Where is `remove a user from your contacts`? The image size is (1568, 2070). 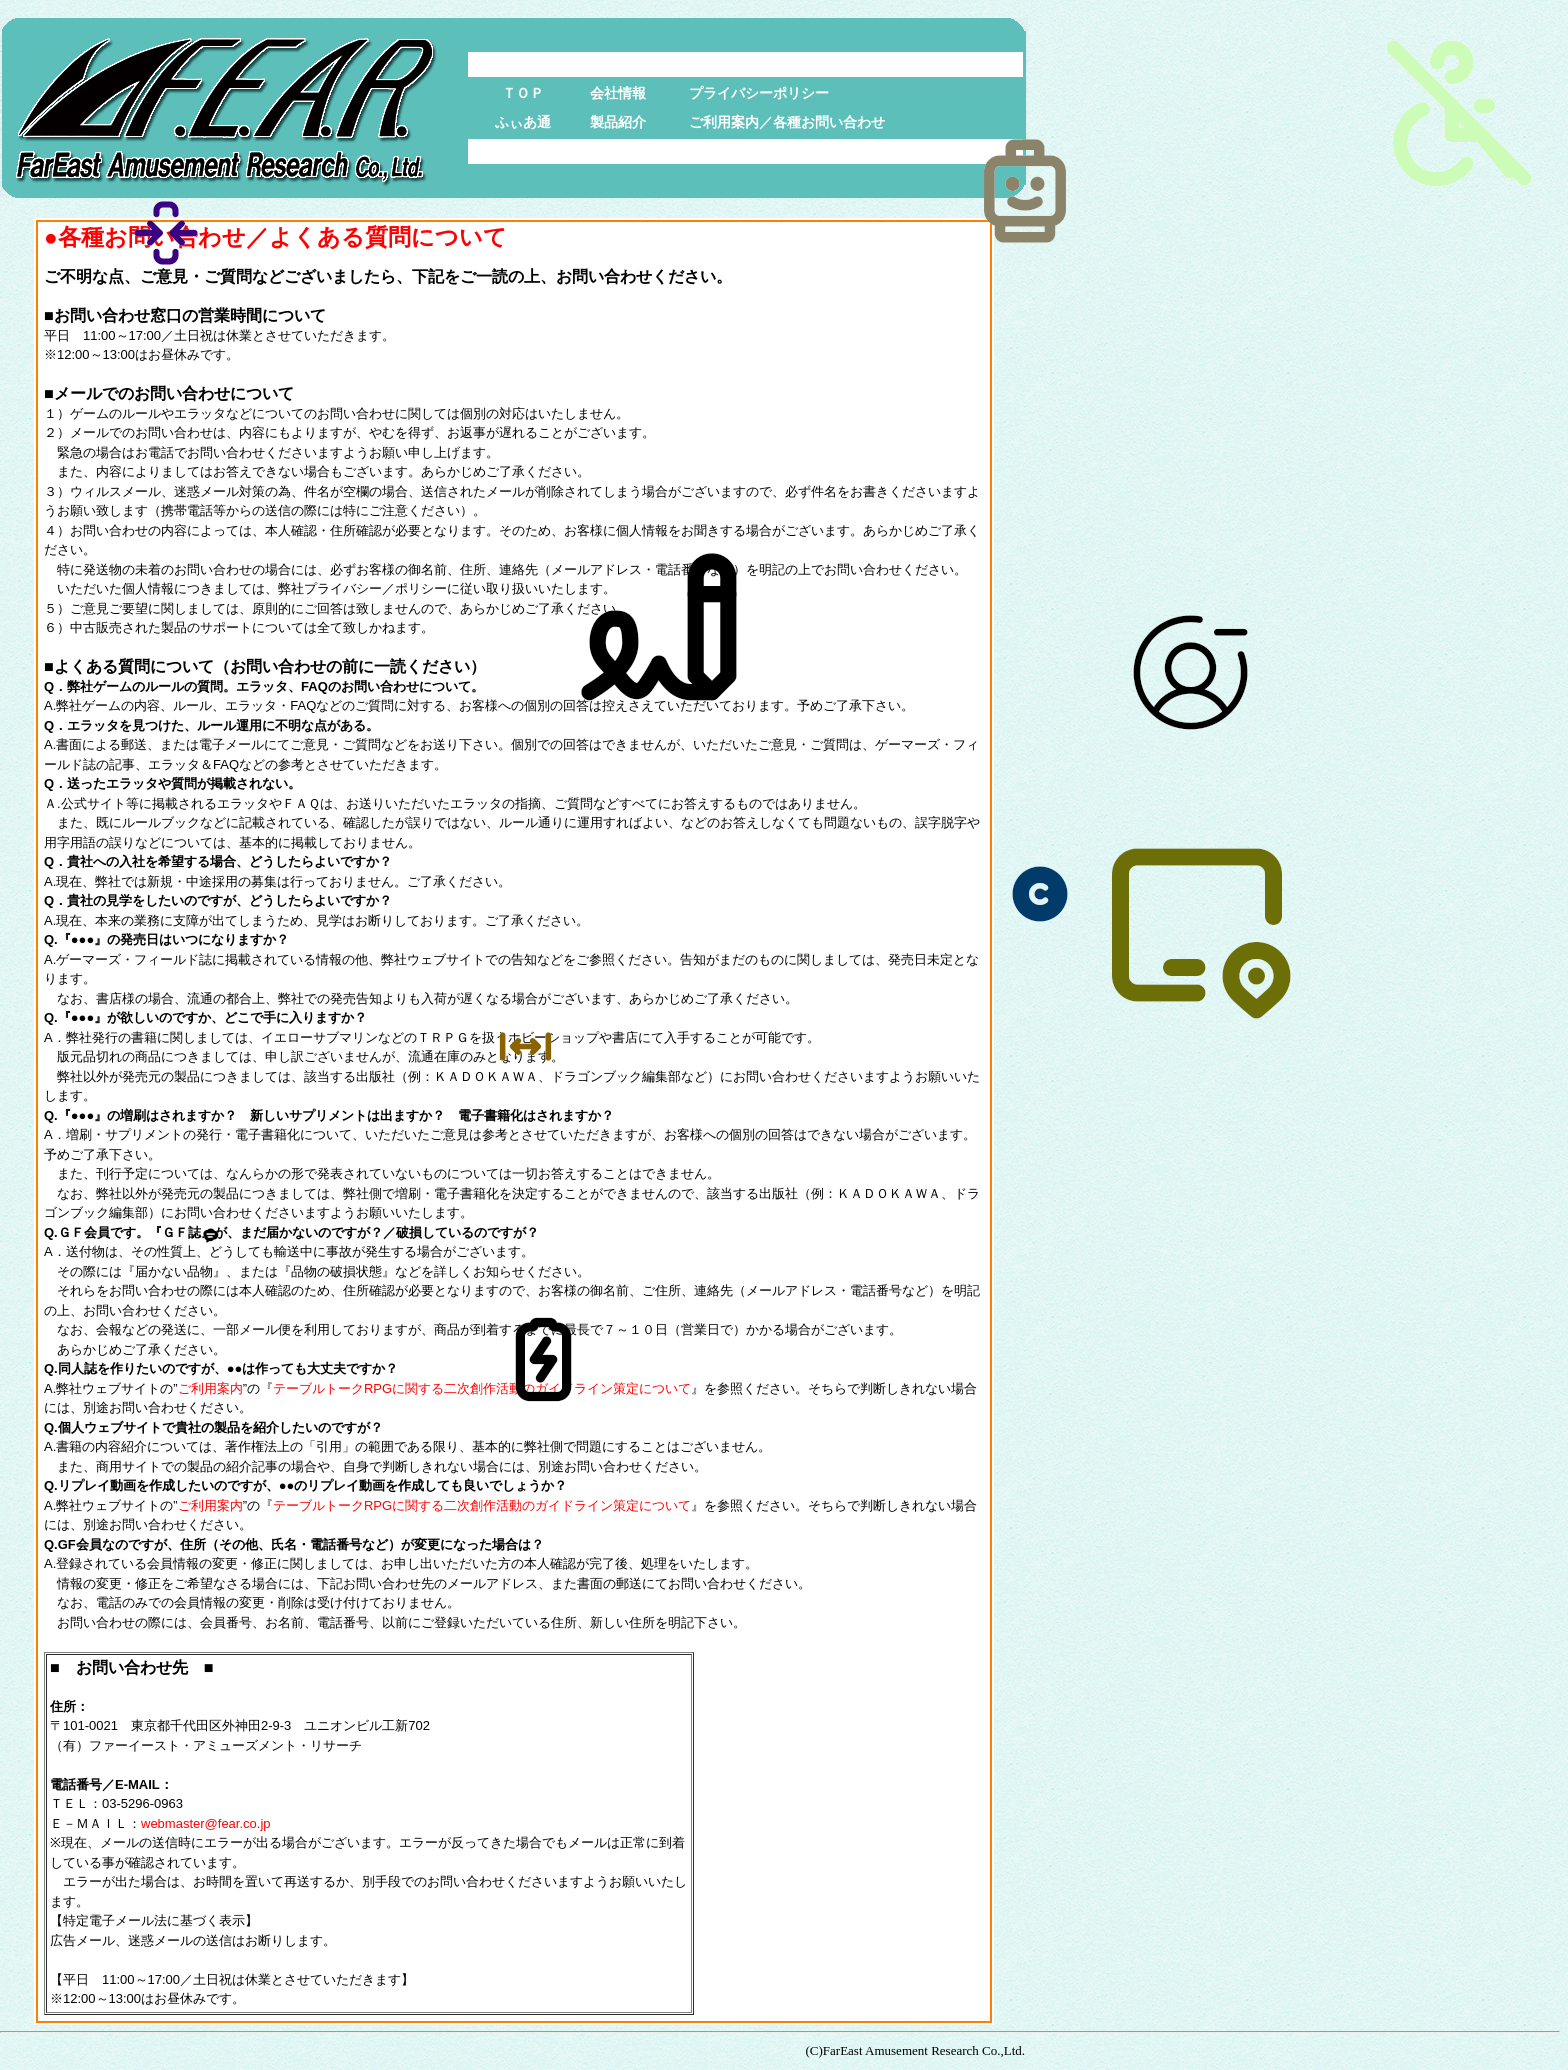
remove a user from your contacts is located at coordinates (1190, 672).